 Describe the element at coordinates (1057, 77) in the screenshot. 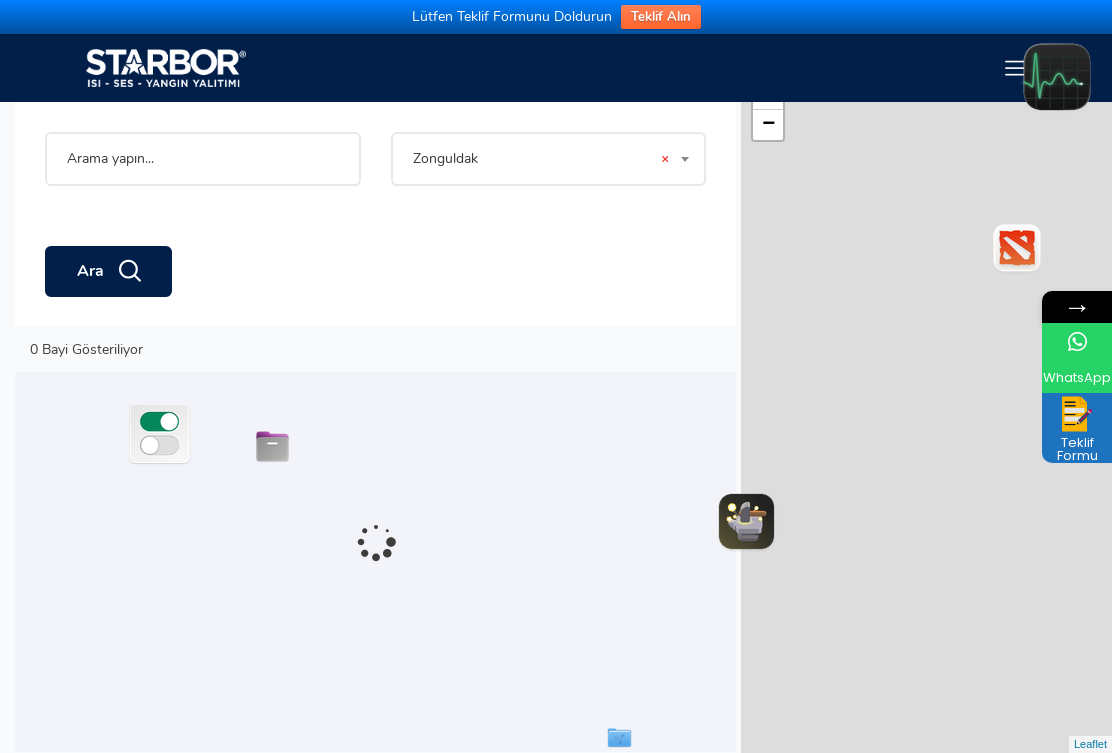

I see `open system monitor to view CPU and memory usage` at that location.